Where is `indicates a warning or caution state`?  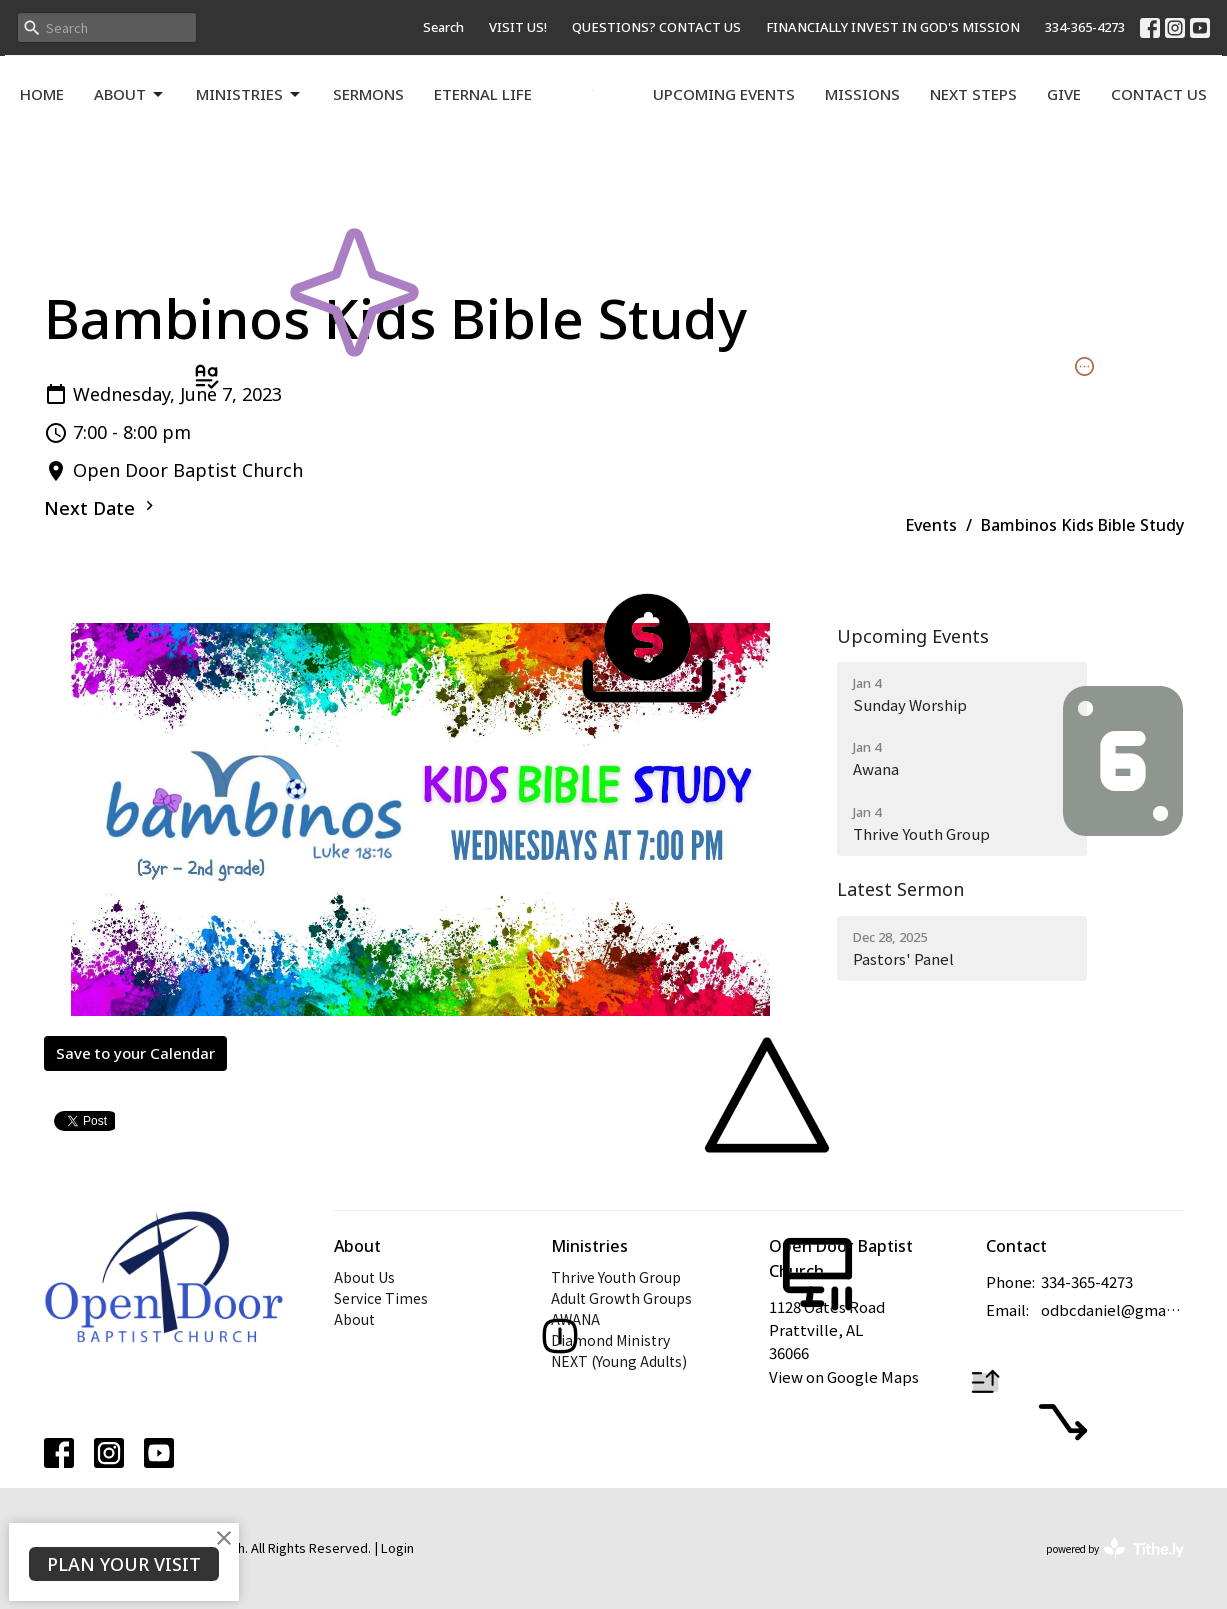
indicates a warning or caution state is located at coordinates (767, 1095).